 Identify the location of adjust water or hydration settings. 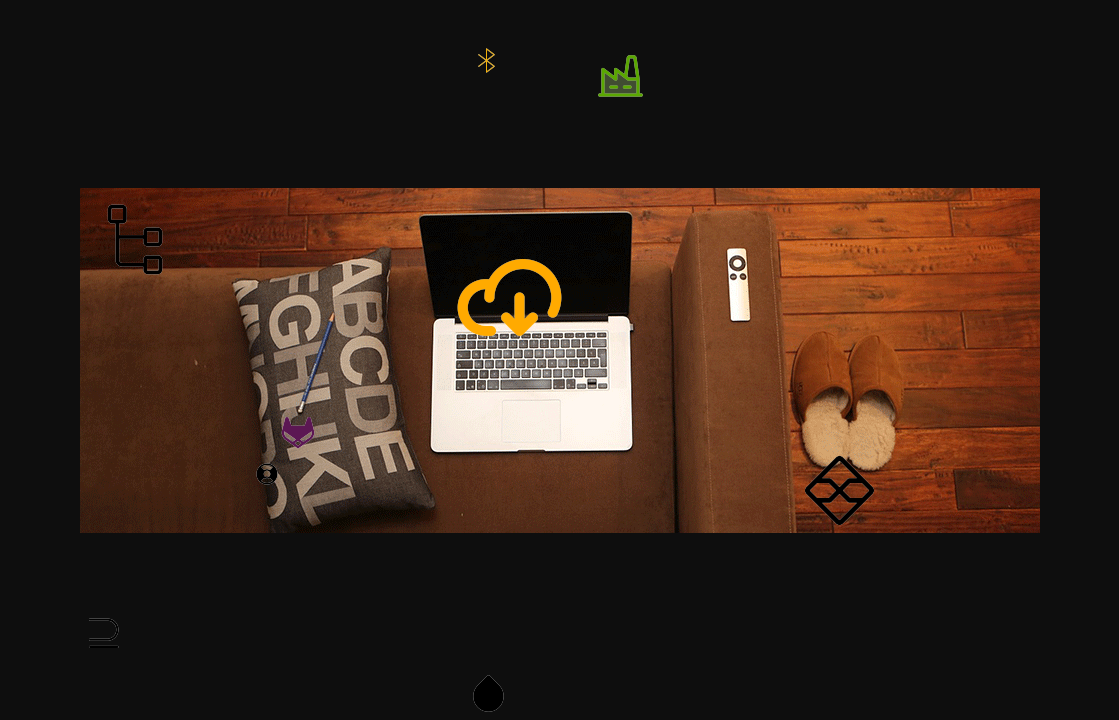
(488, 693).